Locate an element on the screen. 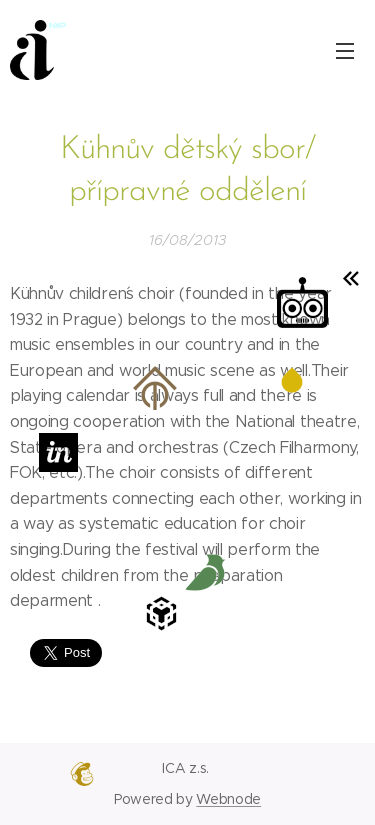  open mailchimp email marketing platform is located at coordinates (82, 774).